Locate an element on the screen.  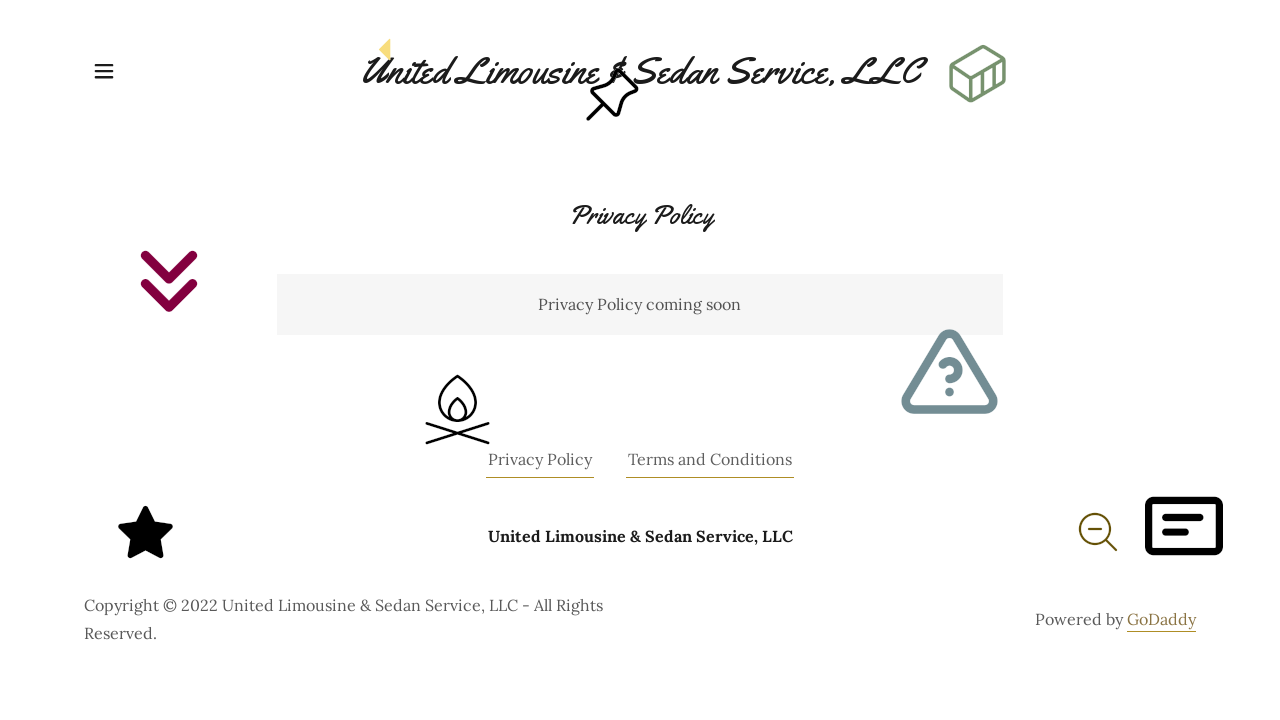
scroll down or view more content is located at coordinates (169, 279).